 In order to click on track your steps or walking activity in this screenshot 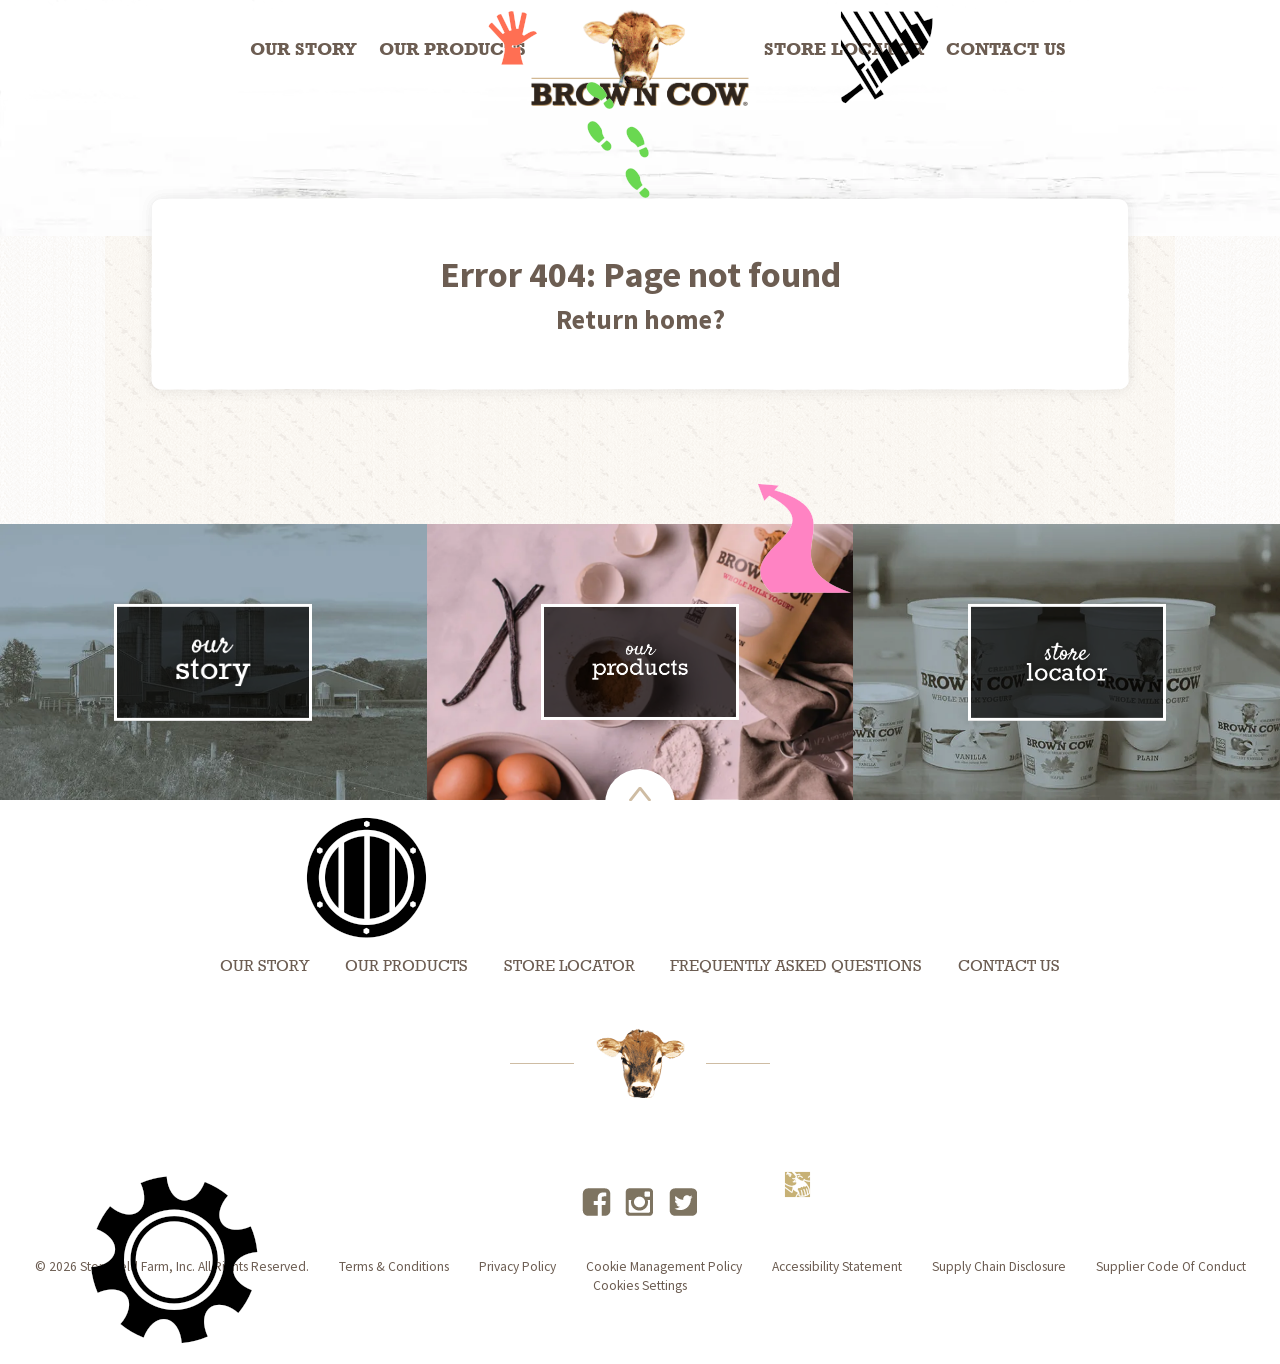, I will do `click(618, 140)`.